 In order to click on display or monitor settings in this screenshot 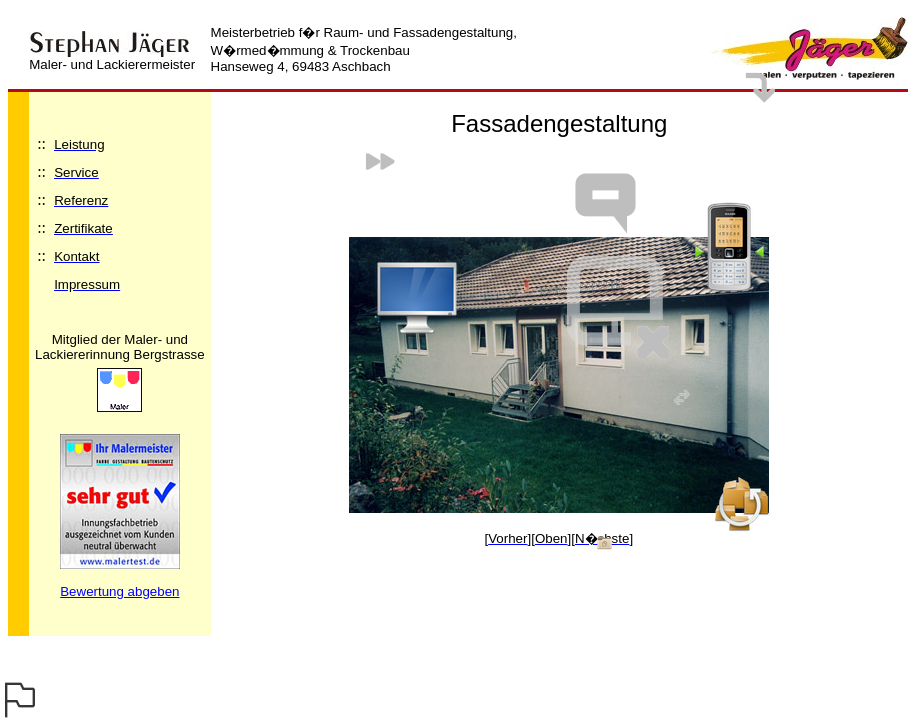, I will do `click(417, 297)`.